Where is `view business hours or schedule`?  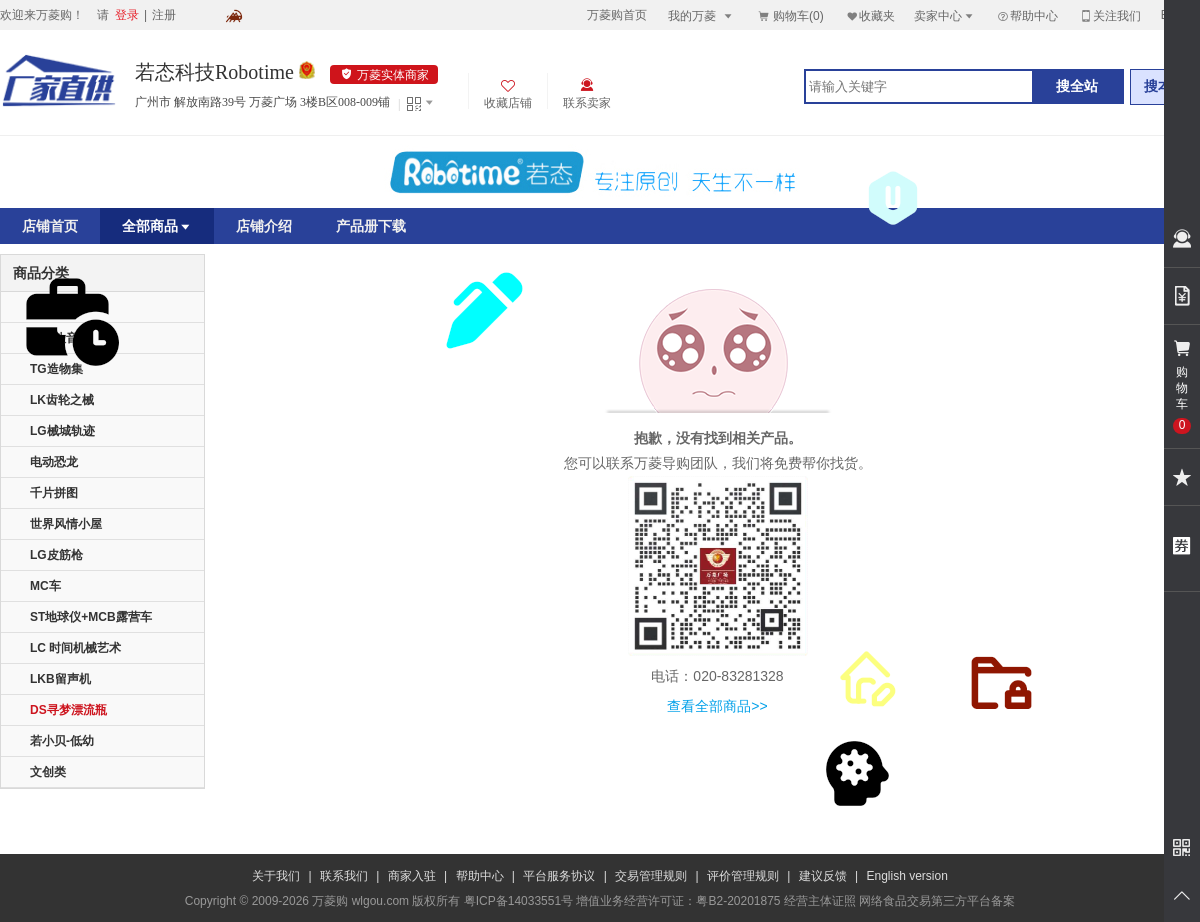 view business hours or schedule is located at coordinates (67, 319).